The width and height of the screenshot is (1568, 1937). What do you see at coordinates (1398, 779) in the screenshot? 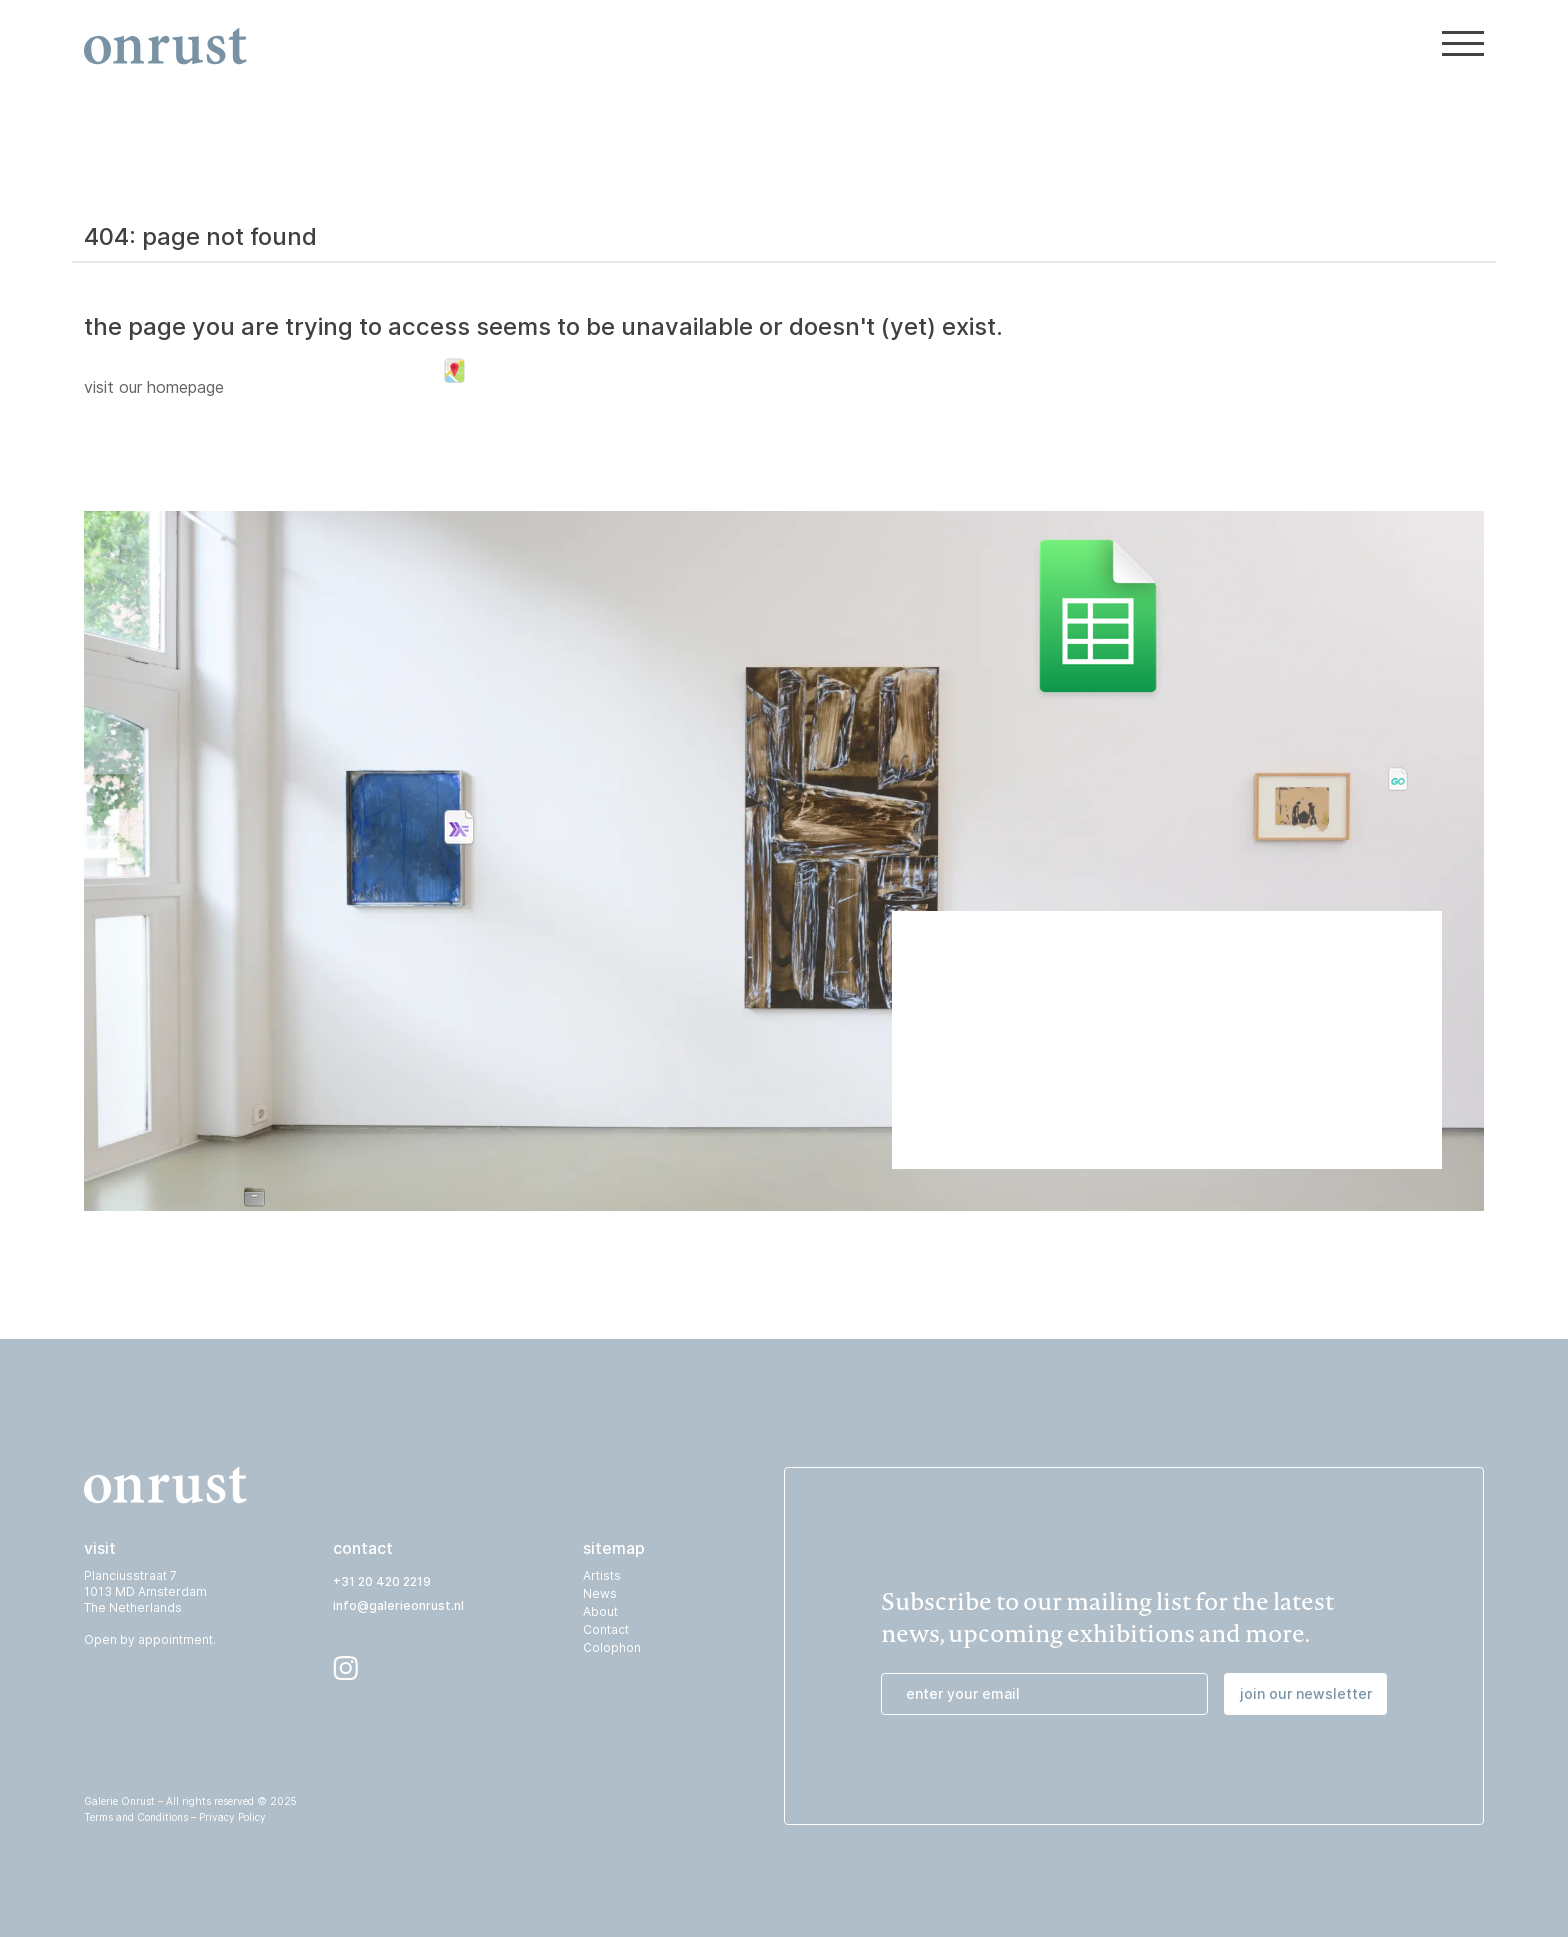
I see `a Go programming language source file` at bounding box center [1398, 779].